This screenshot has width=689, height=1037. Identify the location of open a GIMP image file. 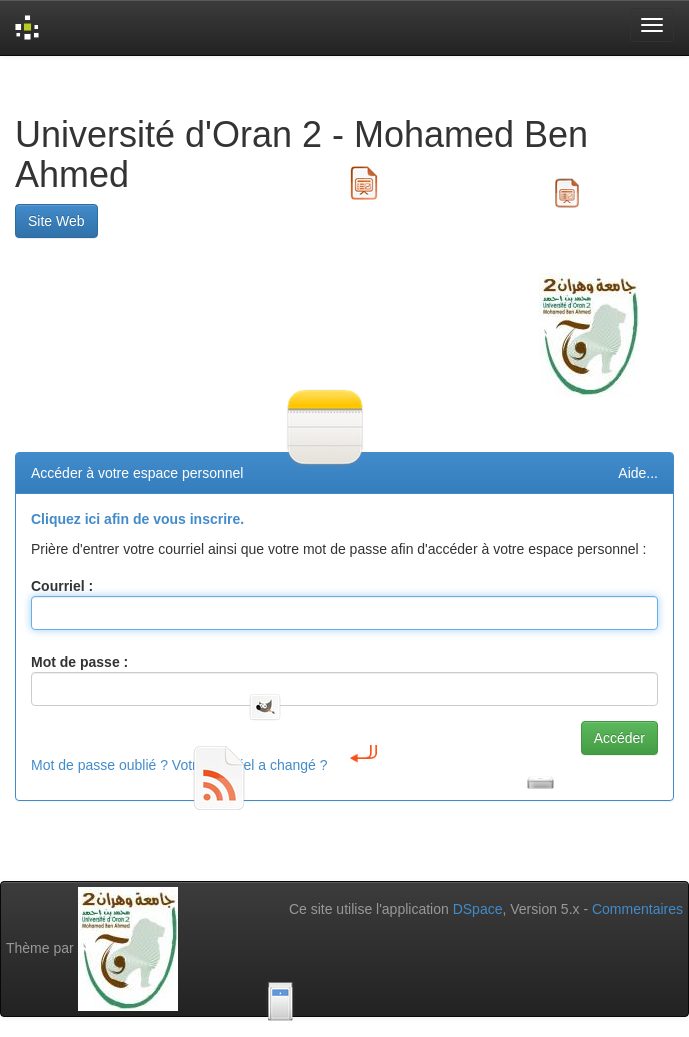
(265, 706).